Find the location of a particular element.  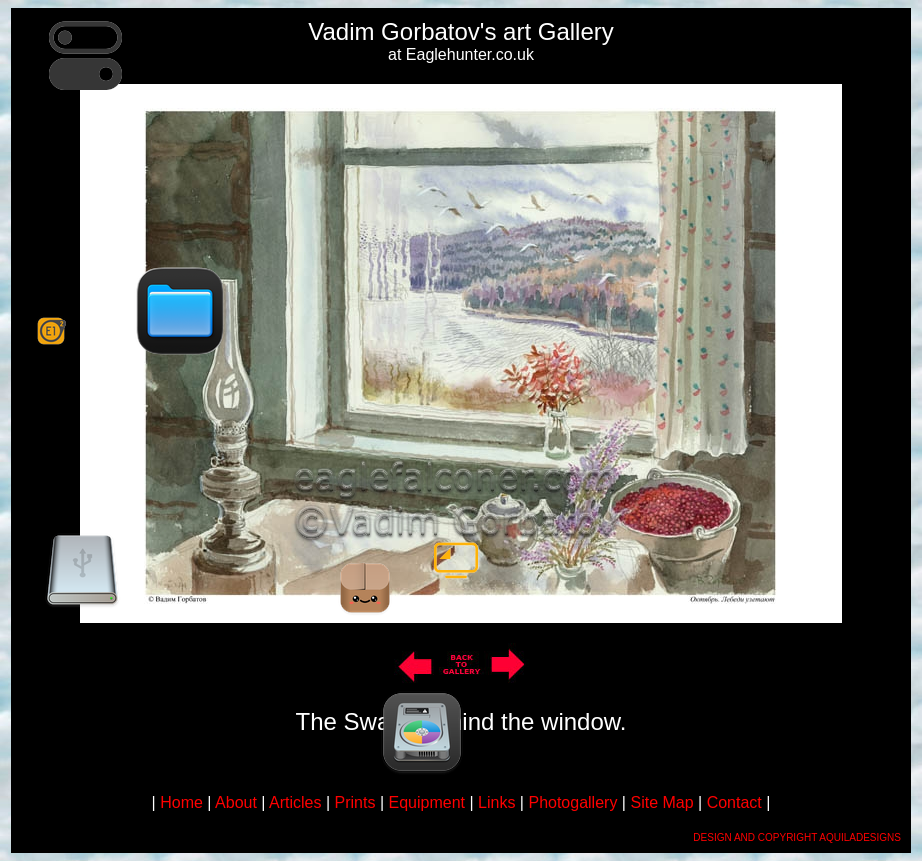

access system tweaks and customization settings is located at coordinates (85, 53).